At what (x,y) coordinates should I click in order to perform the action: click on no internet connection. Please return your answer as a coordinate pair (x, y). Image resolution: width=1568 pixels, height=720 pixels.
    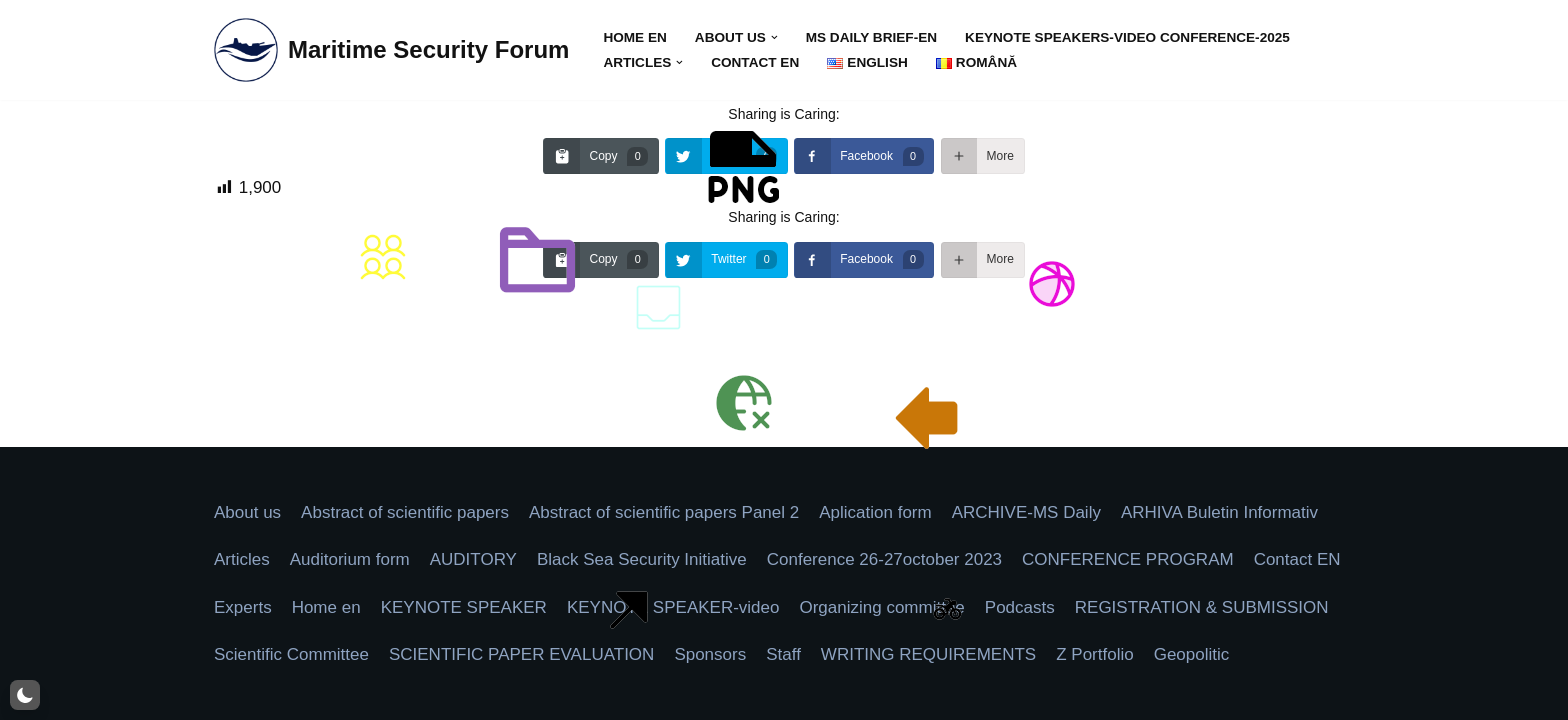
    Looking at the image, I should click on (744, 403).